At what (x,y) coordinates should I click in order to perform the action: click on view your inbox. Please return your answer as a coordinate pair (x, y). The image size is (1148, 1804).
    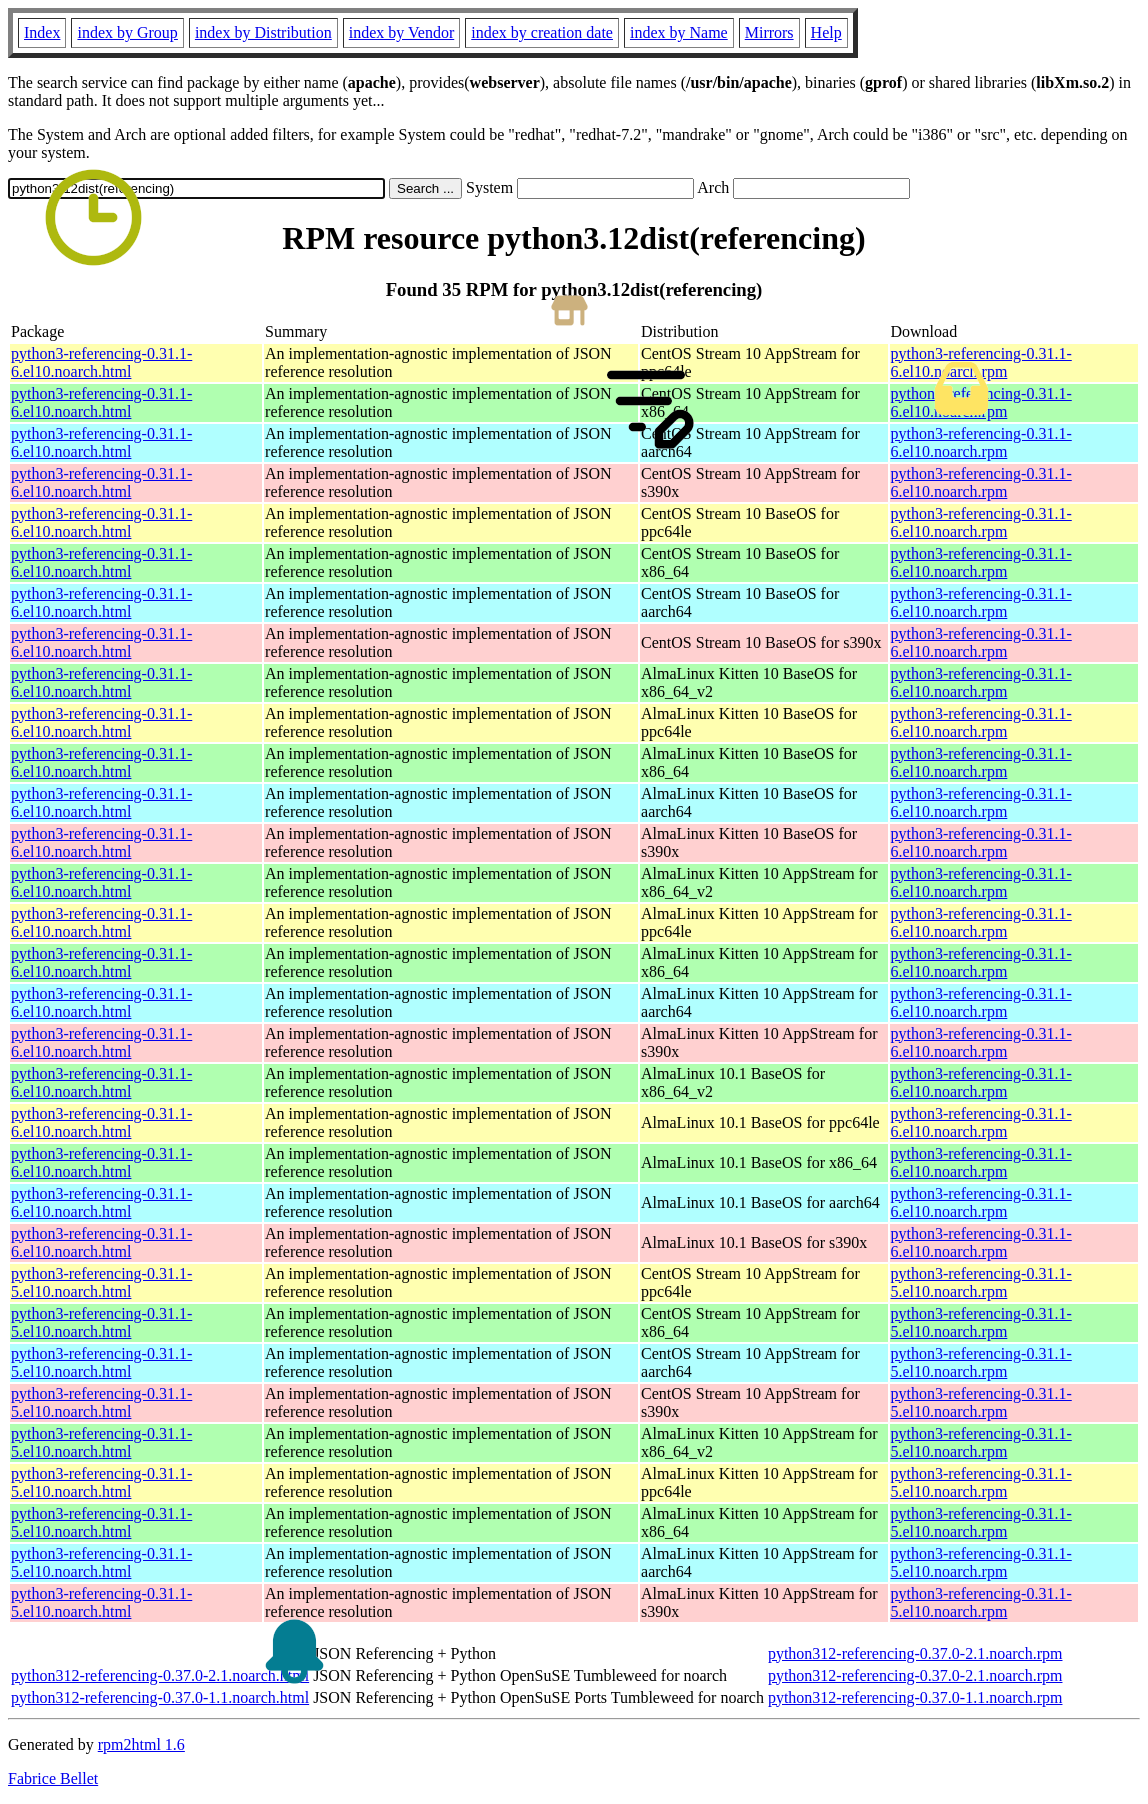
    Looking at the image, I should click on (961, 388).